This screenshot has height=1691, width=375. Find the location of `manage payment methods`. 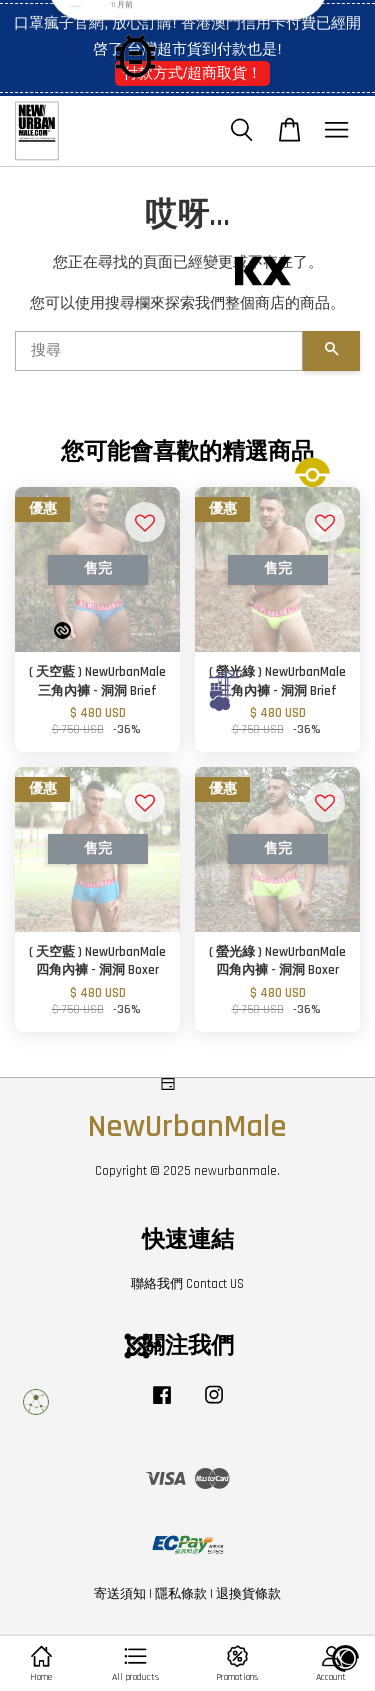

manage payment methods is located at coordinates (168, 1084).